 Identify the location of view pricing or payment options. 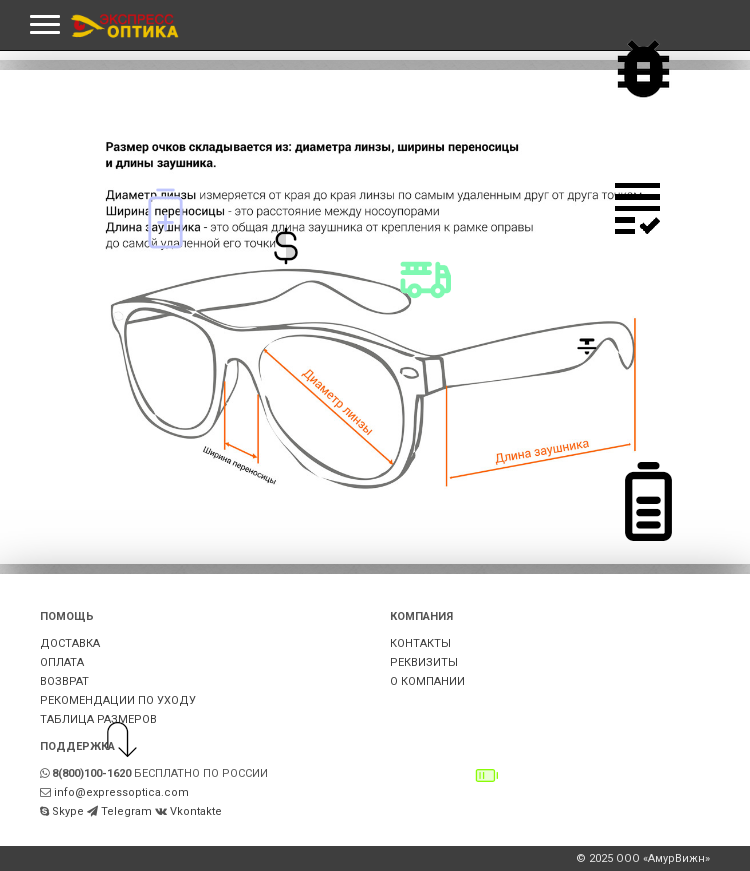
(286, 246).